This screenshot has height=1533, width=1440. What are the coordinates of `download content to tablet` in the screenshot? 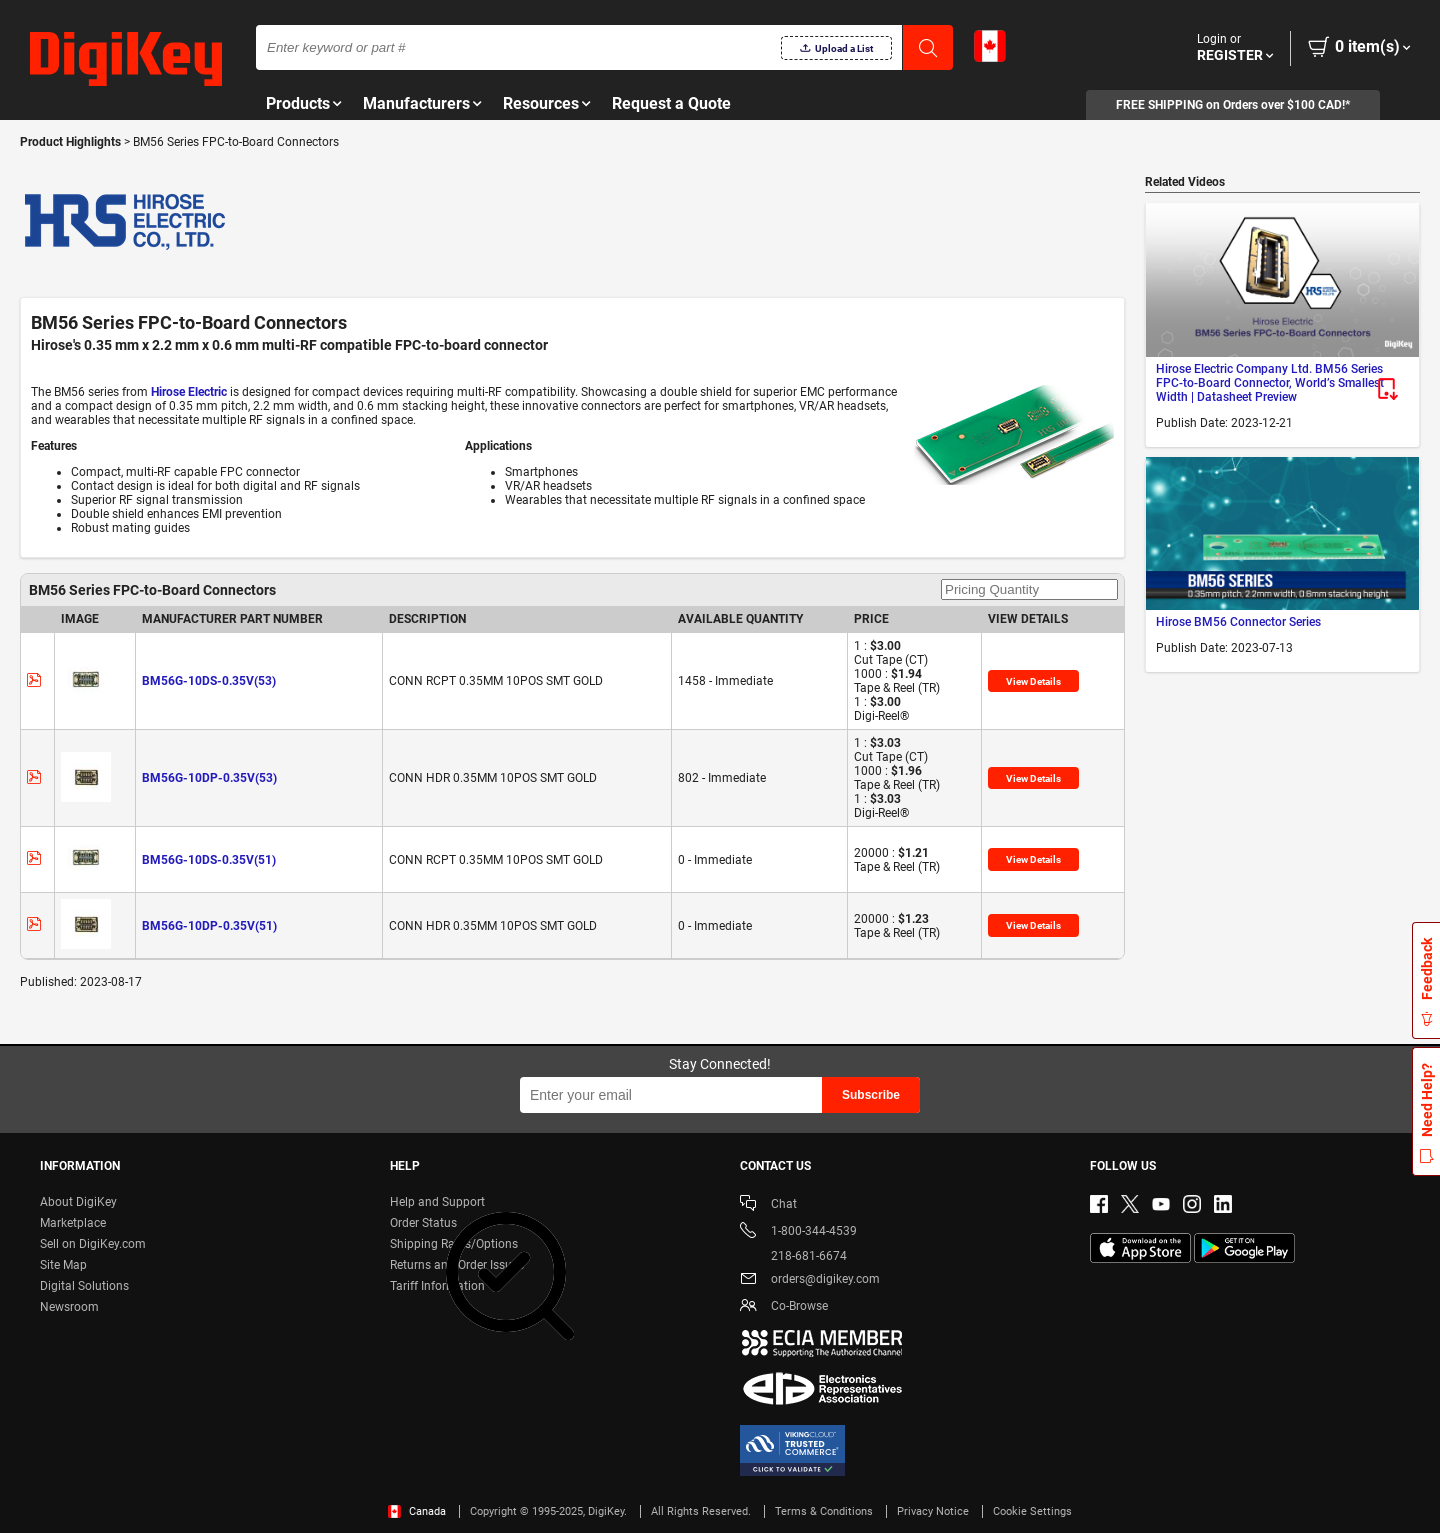 It's located at (1386, 388).